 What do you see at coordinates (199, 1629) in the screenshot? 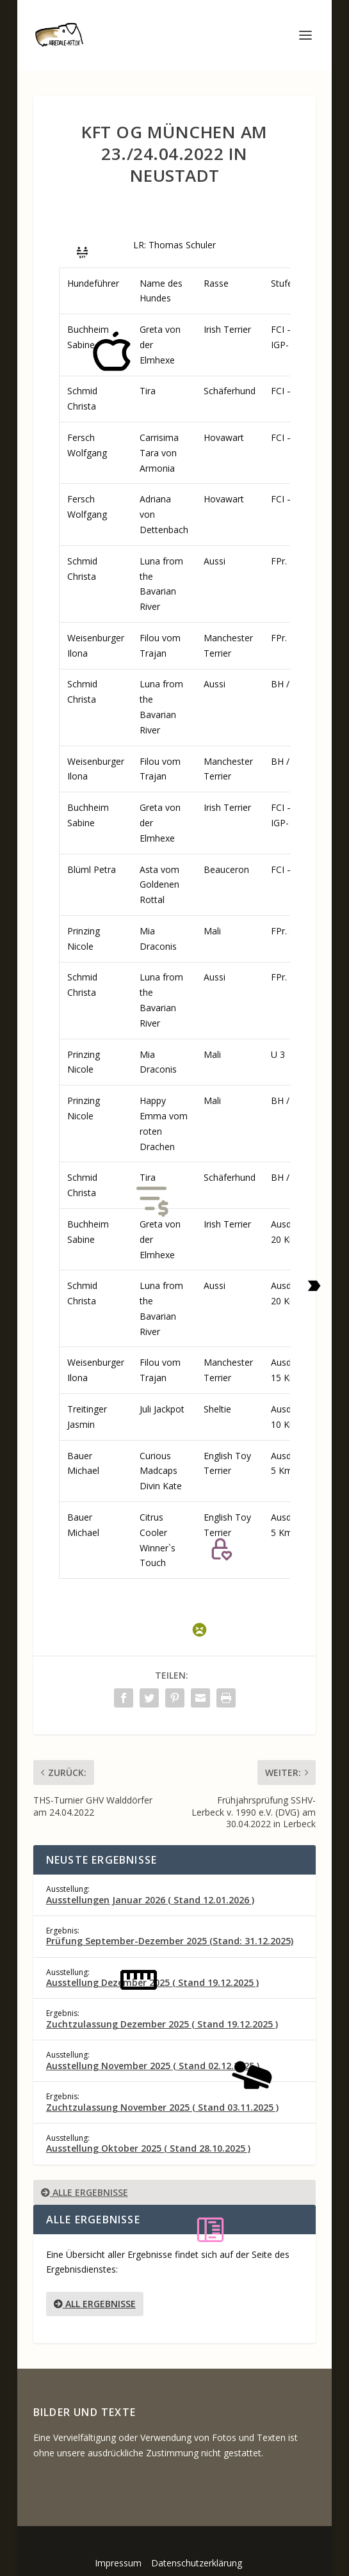
I see `indicates user fatigue or exhaustion status` at bounding box center [199, 1629].